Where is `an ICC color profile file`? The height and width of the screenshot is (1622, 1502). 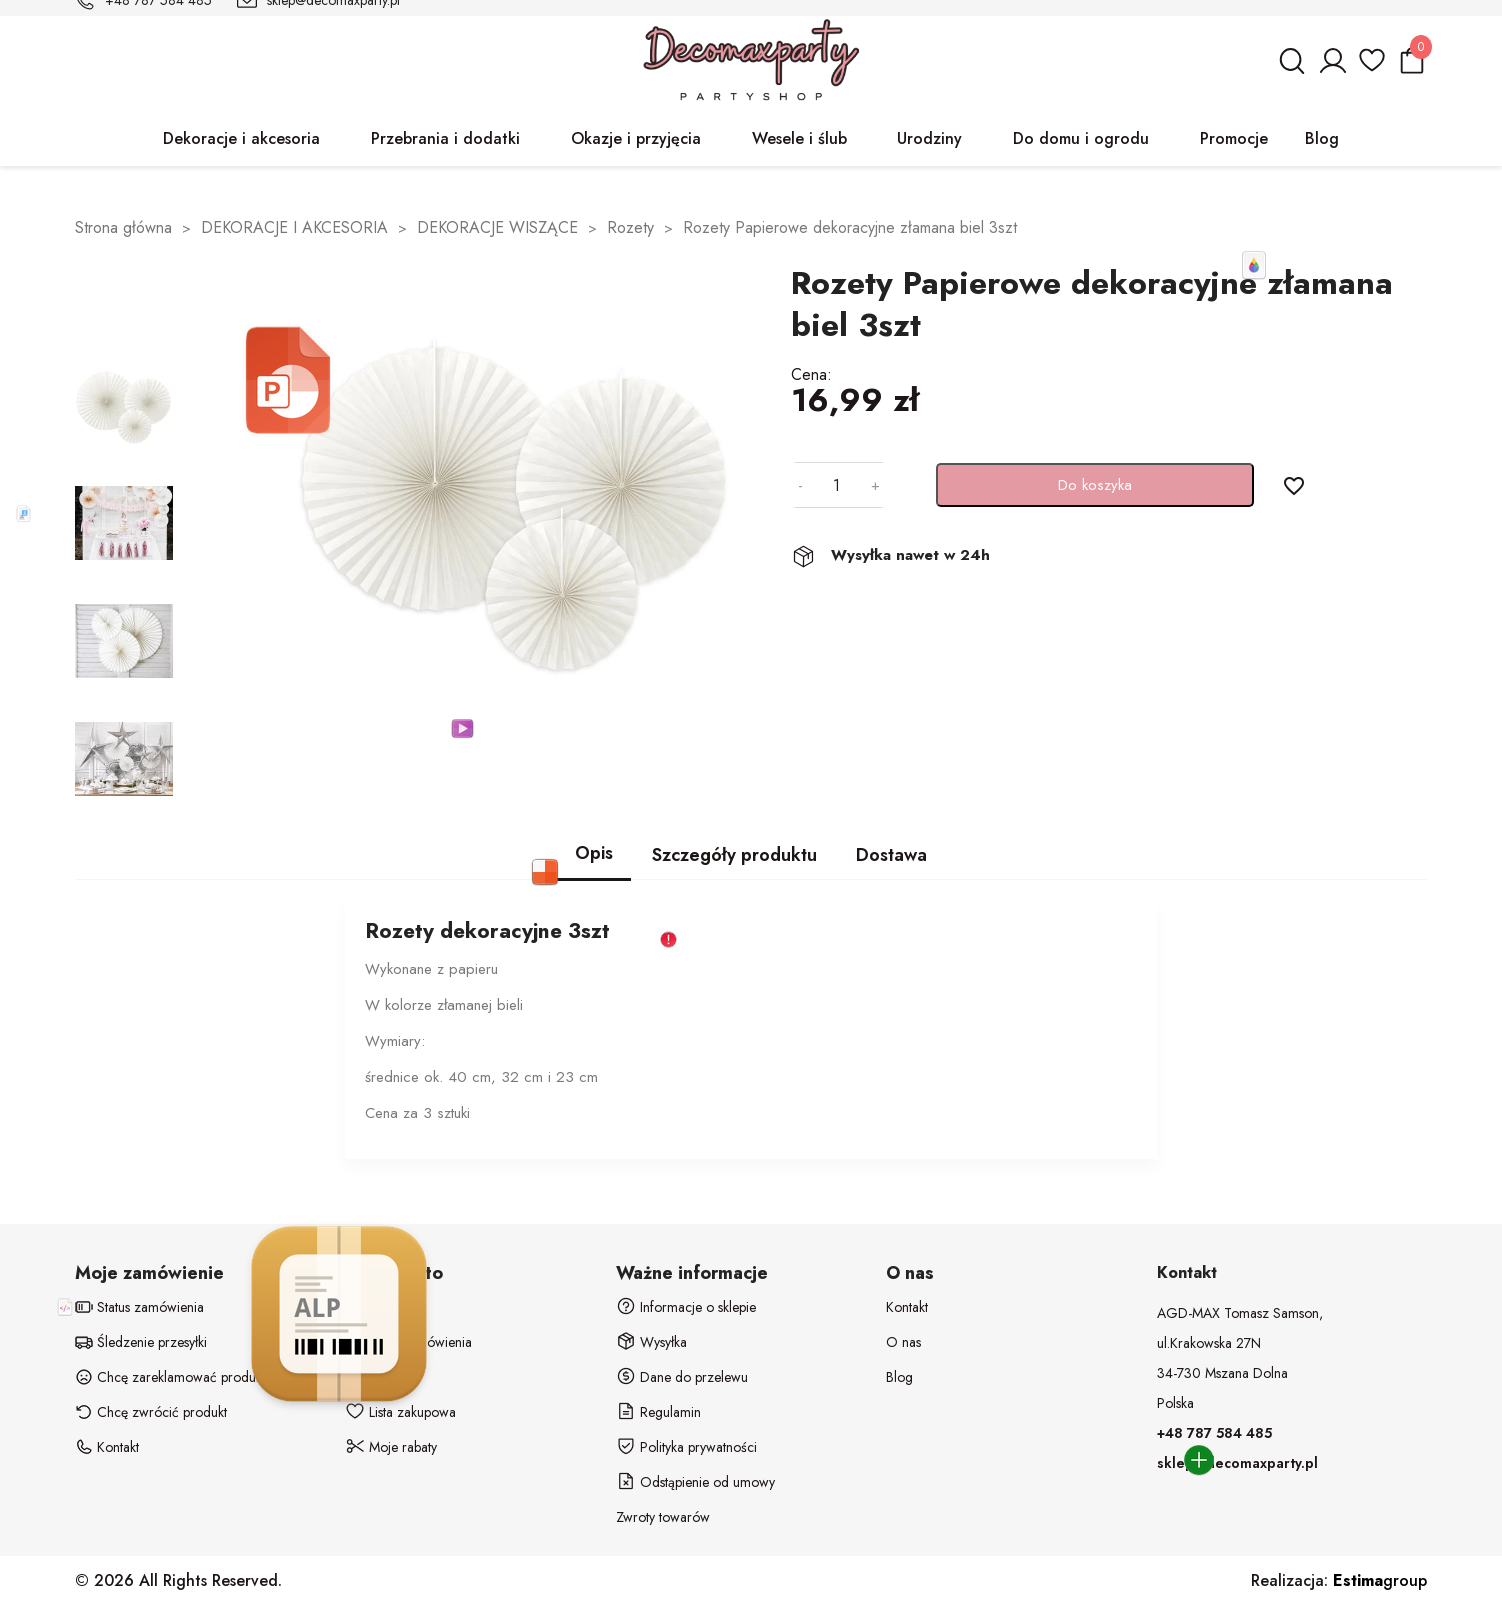
an ICC color profile file is located at coordinates (1254, 265).